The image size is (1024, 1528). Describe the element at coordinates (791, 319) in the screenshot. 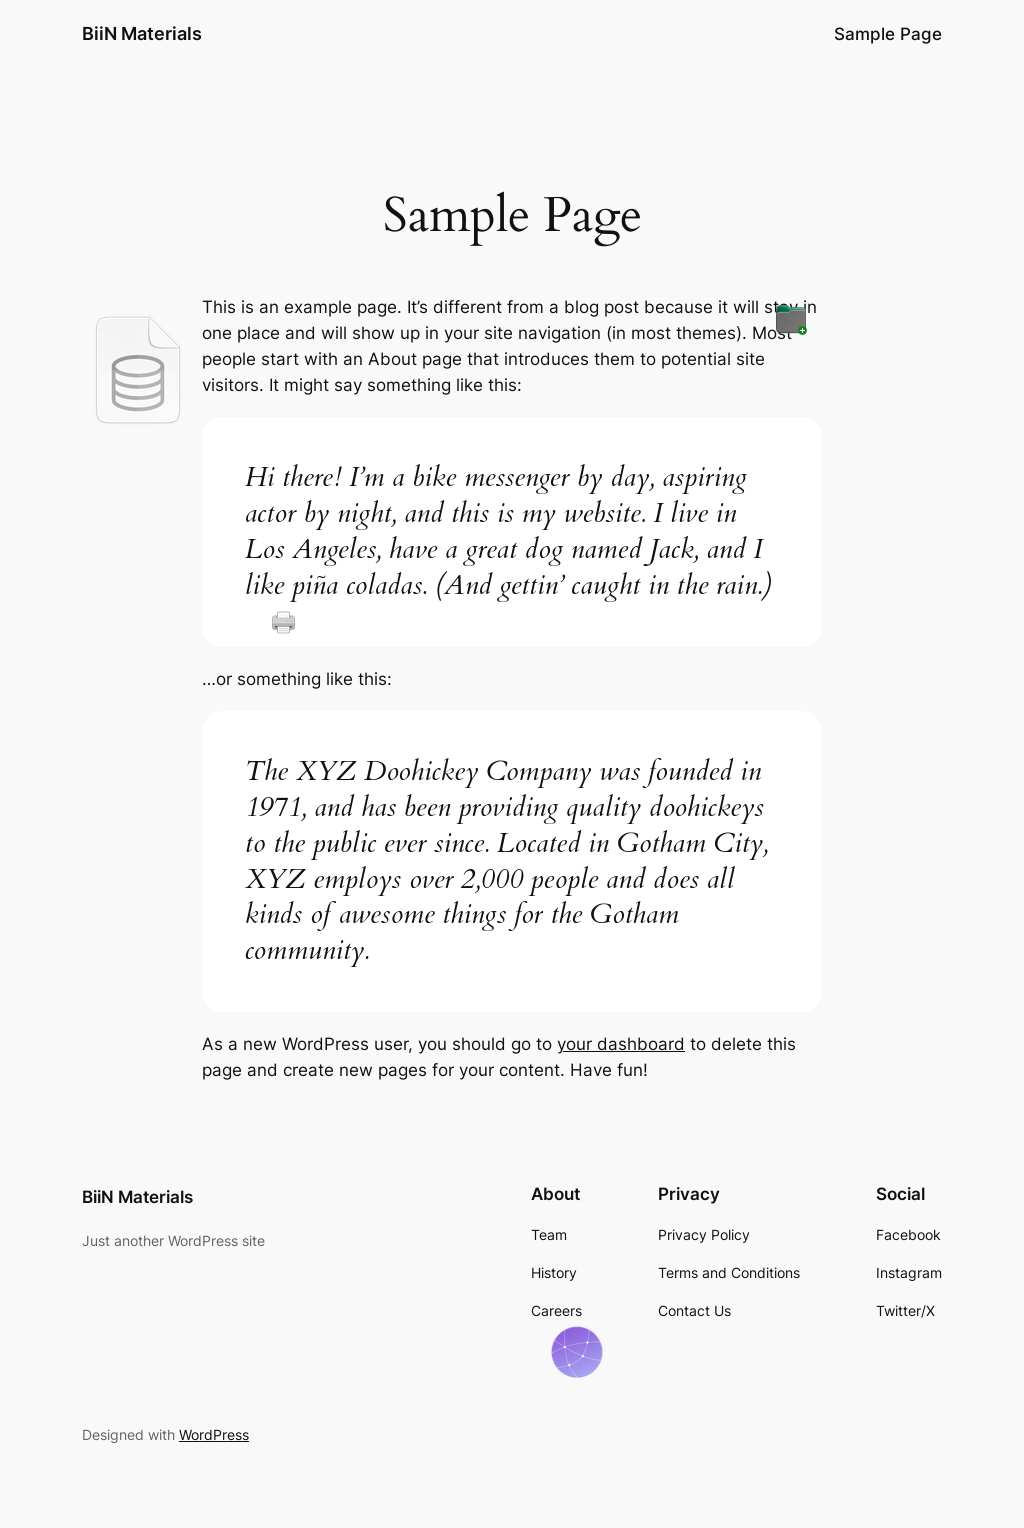

I see `create a new folder` at that location.